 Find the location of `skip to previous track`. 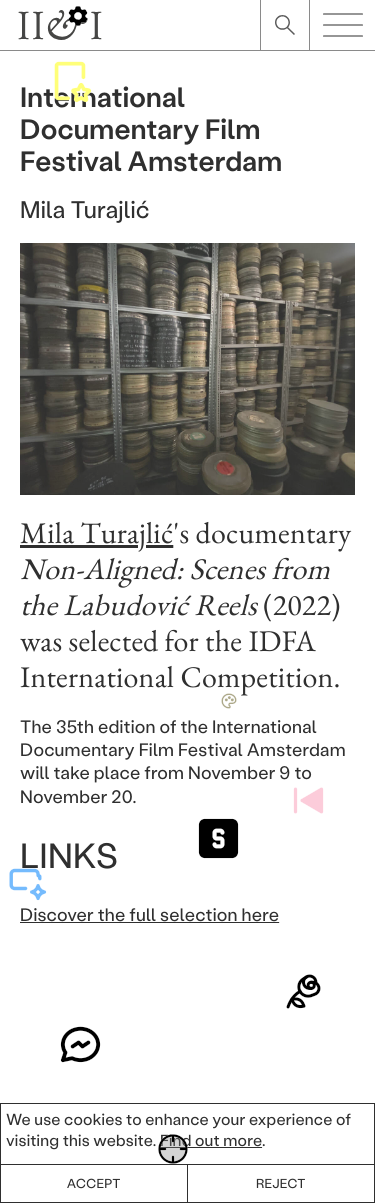

skip to previous track is located at coordinates (308, 800).